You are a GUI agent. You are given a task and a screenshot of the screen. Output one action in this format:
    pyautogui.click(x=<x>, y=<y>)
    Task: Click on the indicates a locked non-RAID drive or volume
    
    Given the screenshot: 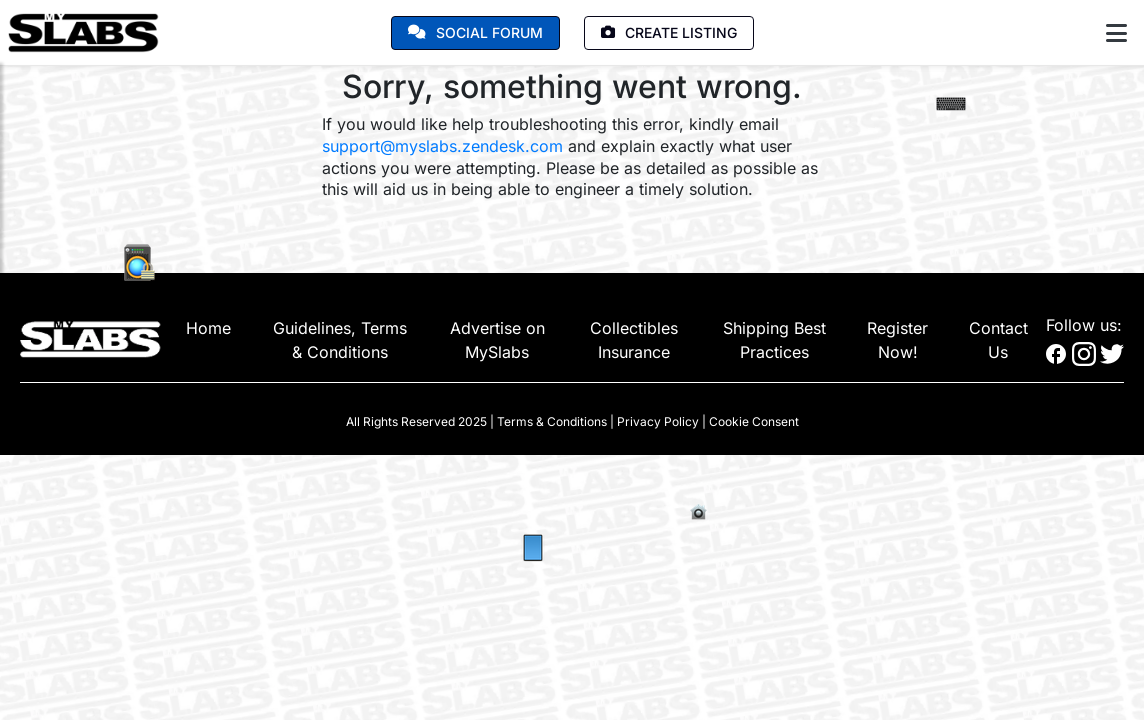 What is the action you would take?
    pyautogui.click(x=137, y=262)
    